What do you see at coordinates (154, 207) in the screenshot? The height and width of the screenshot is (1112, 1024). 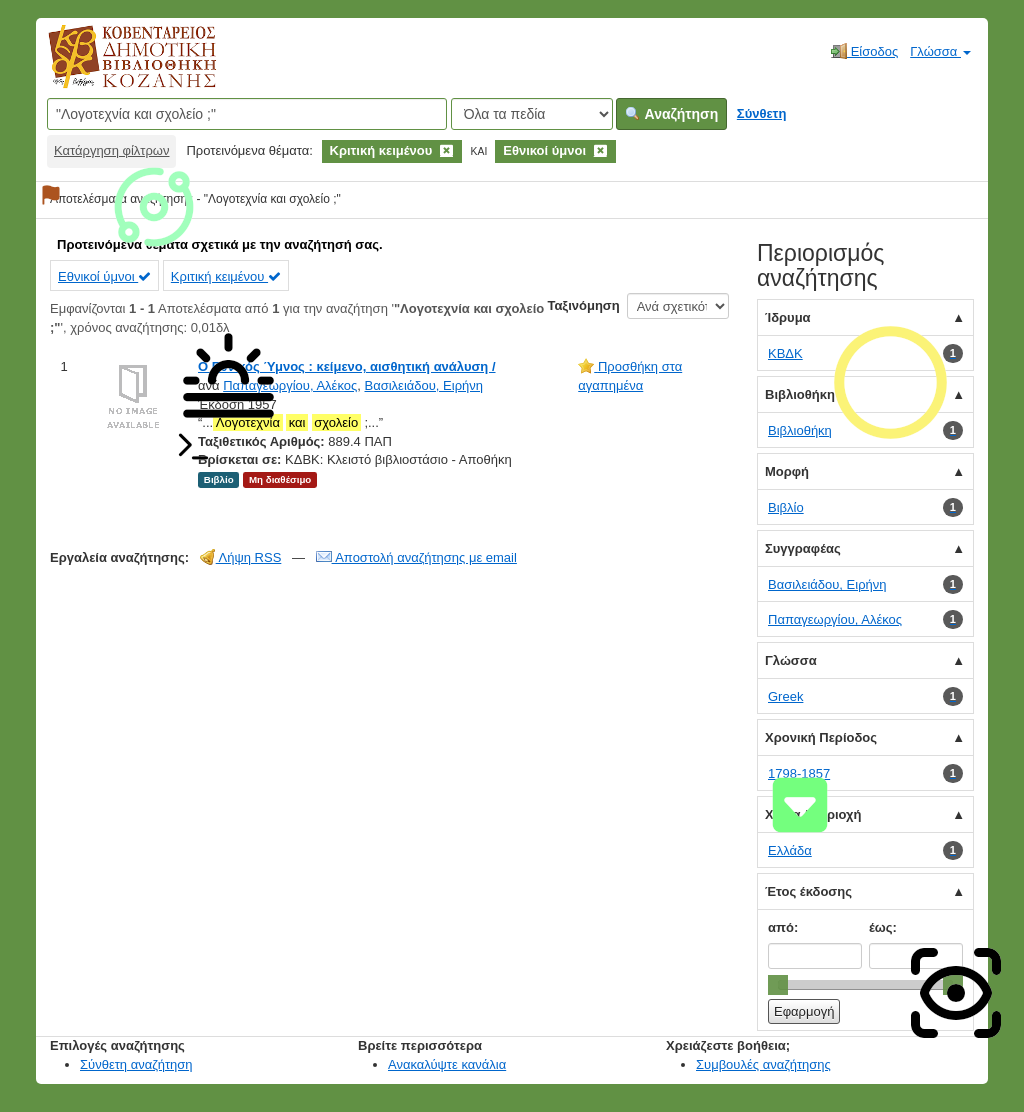 I see `view orbital or satellite tracking` at bounding box center [154, 207].